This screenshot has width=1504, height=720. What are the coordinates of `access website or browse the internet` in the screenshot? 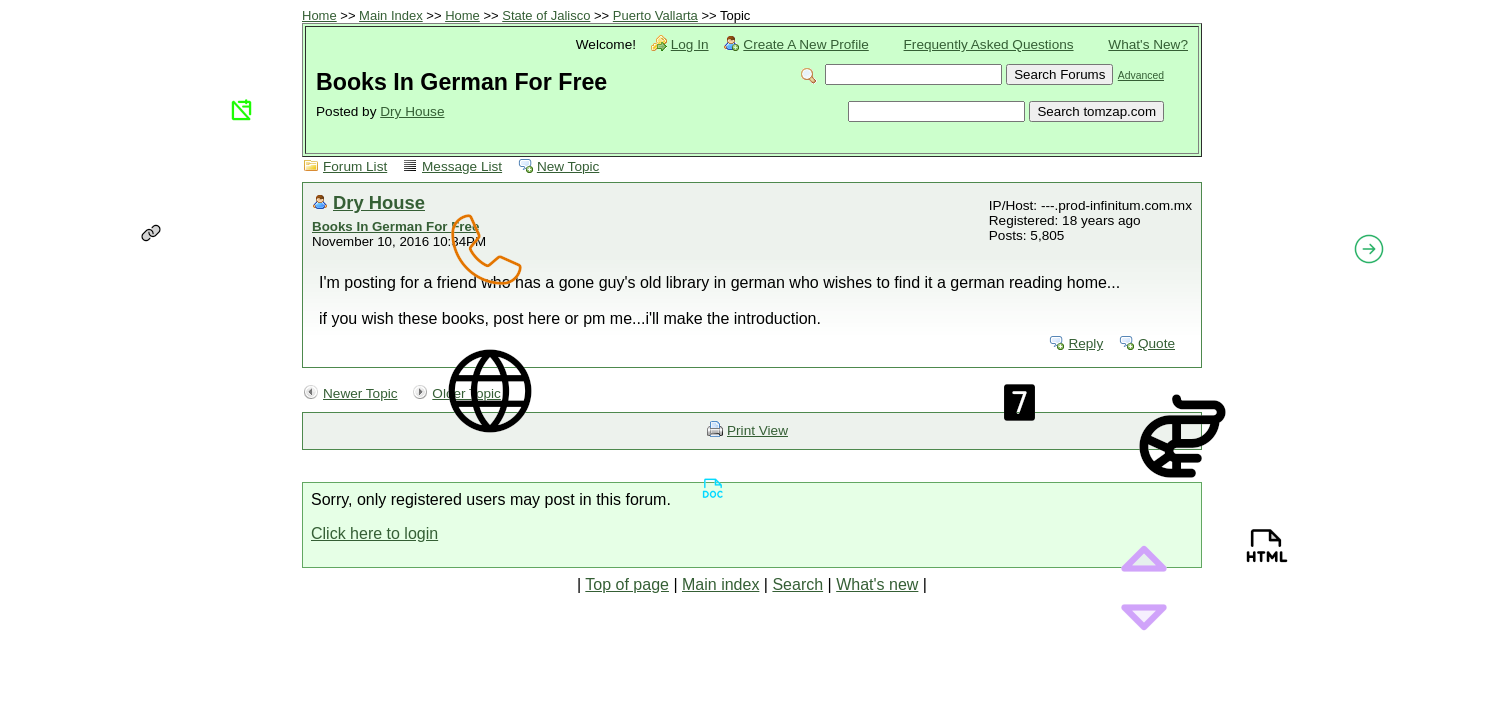 It's located at (490, 391).